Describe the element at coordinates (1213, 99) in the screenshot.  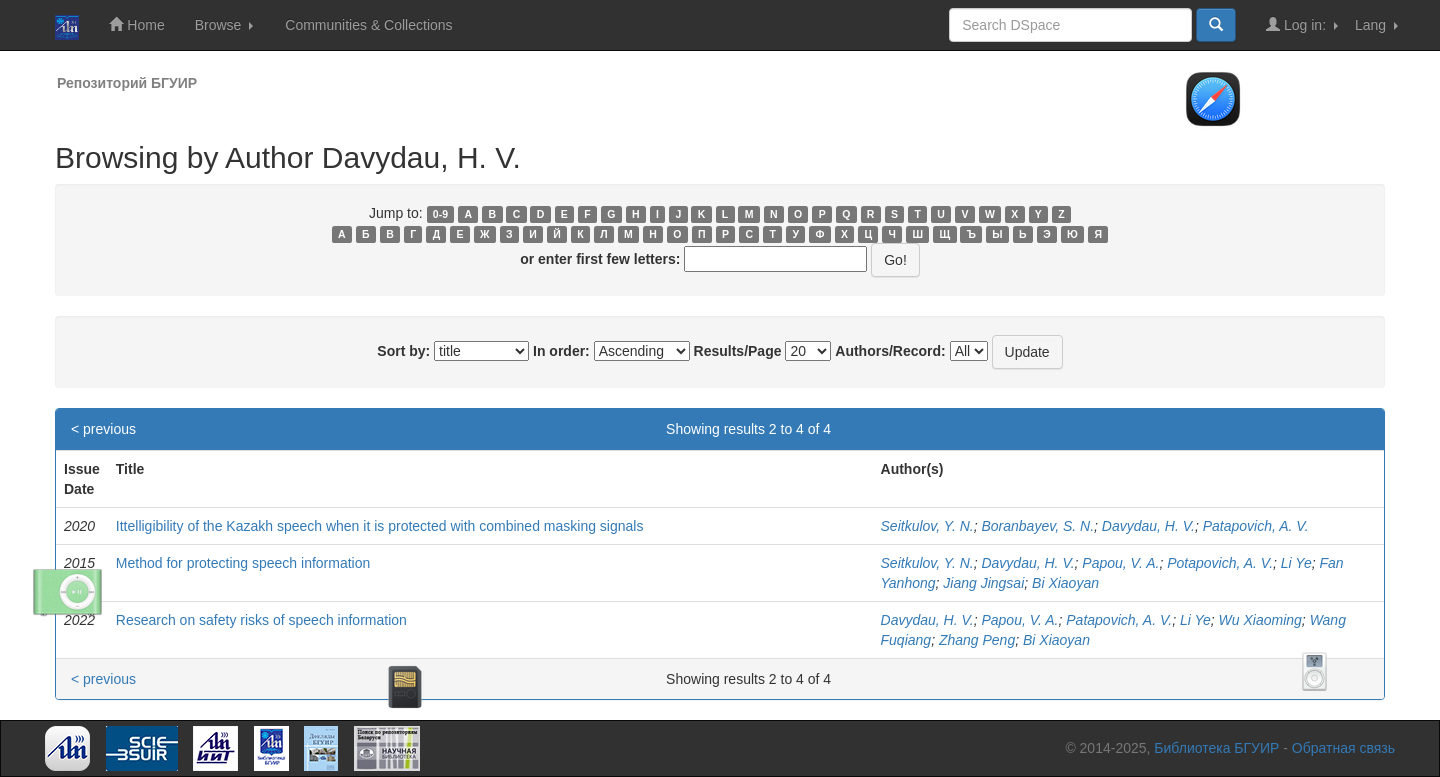
I see `open Safari web browser` at that location.